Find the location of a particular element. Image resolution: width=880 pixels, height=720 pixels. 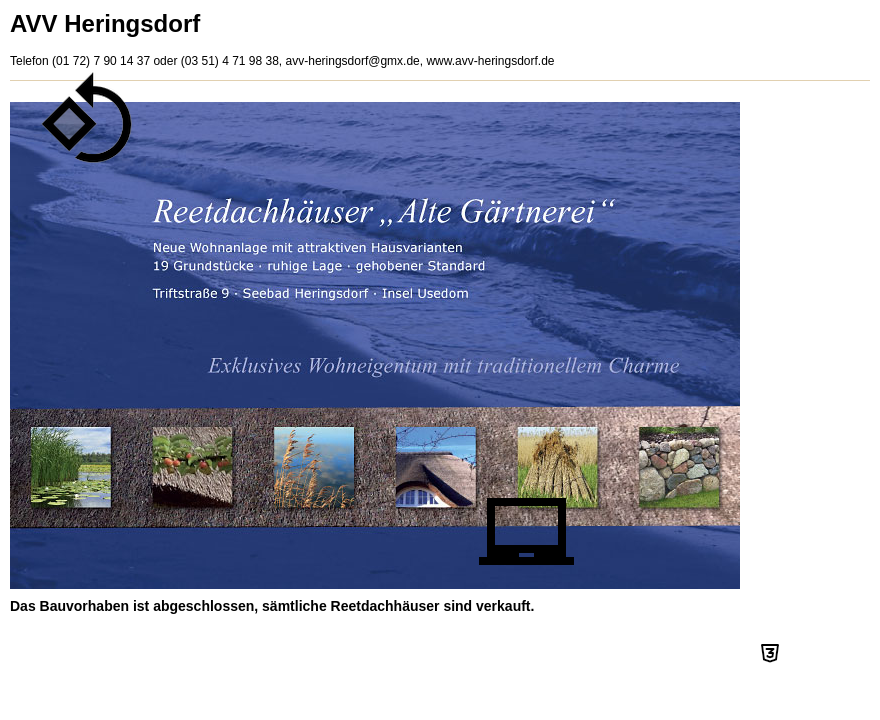

access chromebook or laptop settings is located at coordinates (526, 533).